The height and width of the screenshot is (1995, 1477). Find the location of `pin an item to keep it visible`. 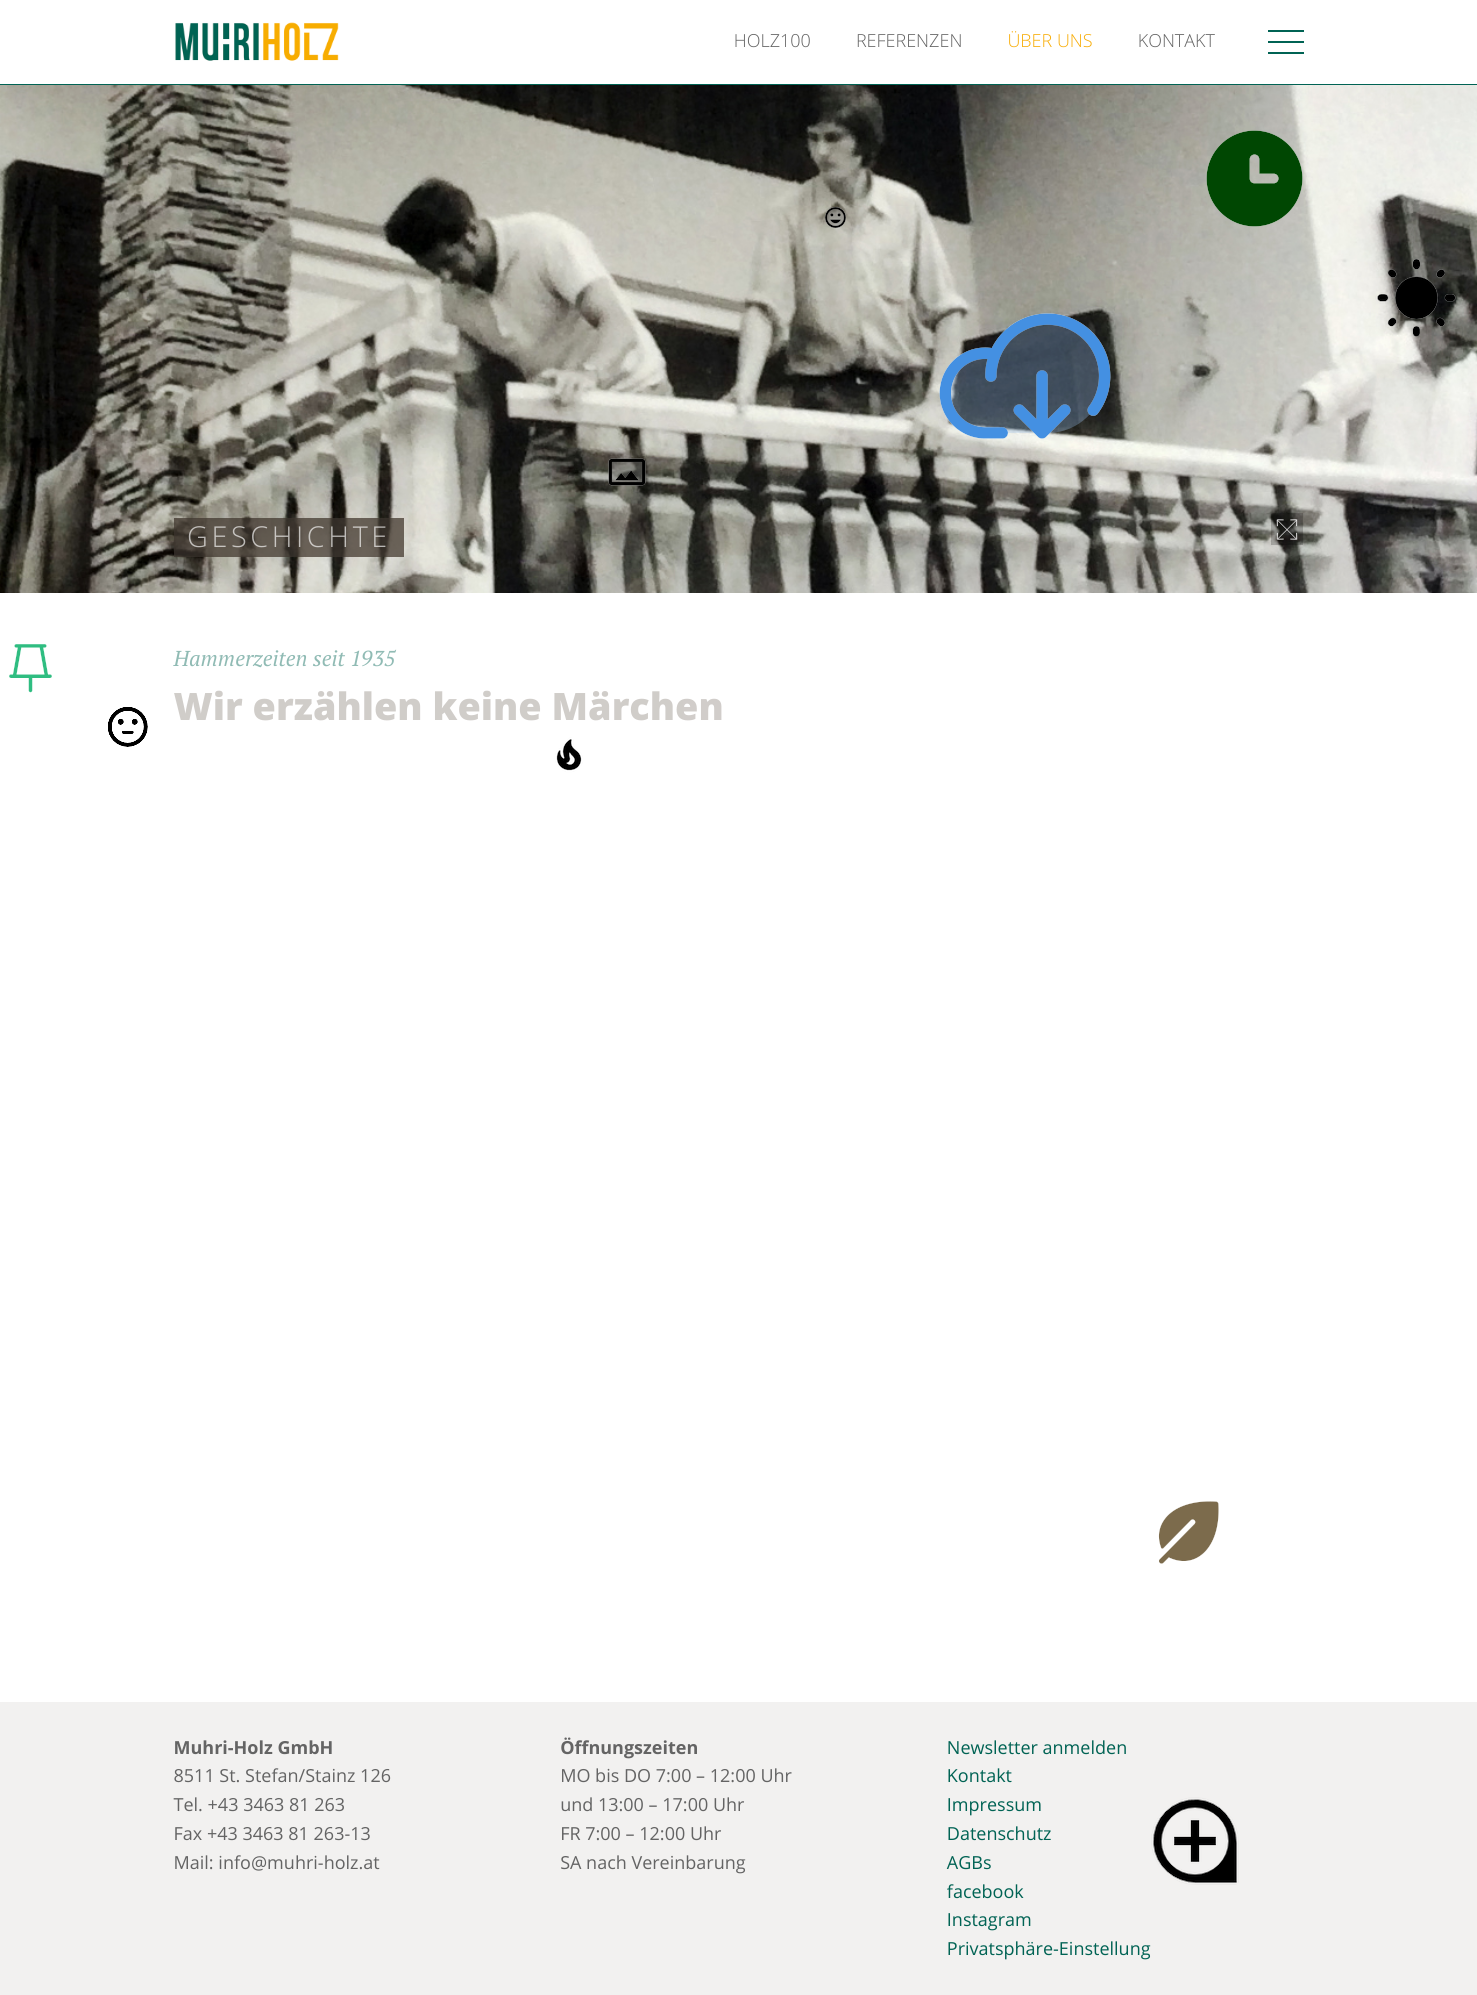

pin an item to keep it visible is located at coordinates (30, 665).